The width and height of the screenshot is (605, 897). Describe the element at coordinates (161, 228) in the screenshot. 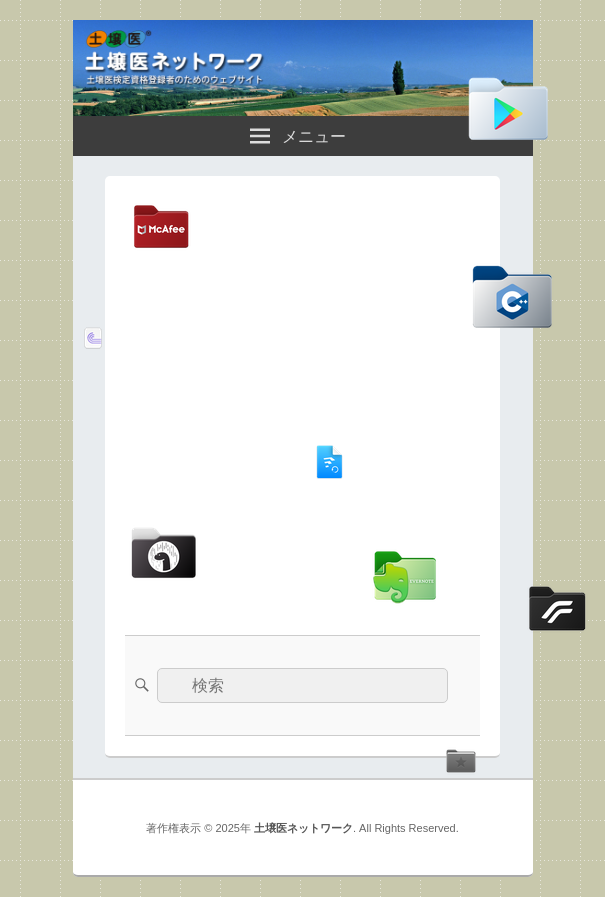

I see `folder containing McAfee antivirus files` at that location.